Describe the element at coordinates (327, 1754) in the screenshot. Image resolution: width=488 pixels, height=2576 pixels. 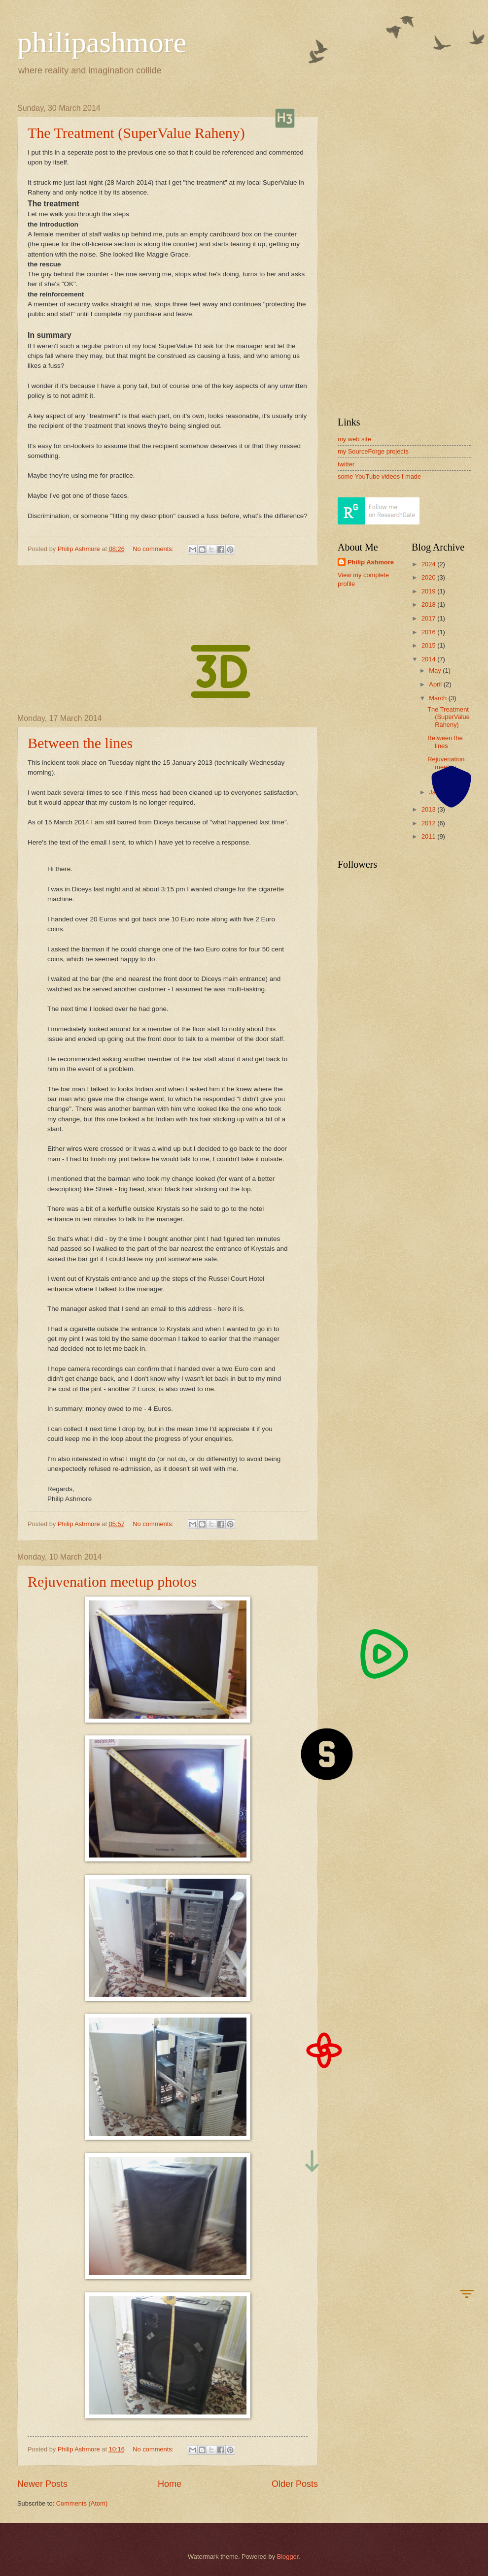
I see `indicates a "small" size option` at that location.